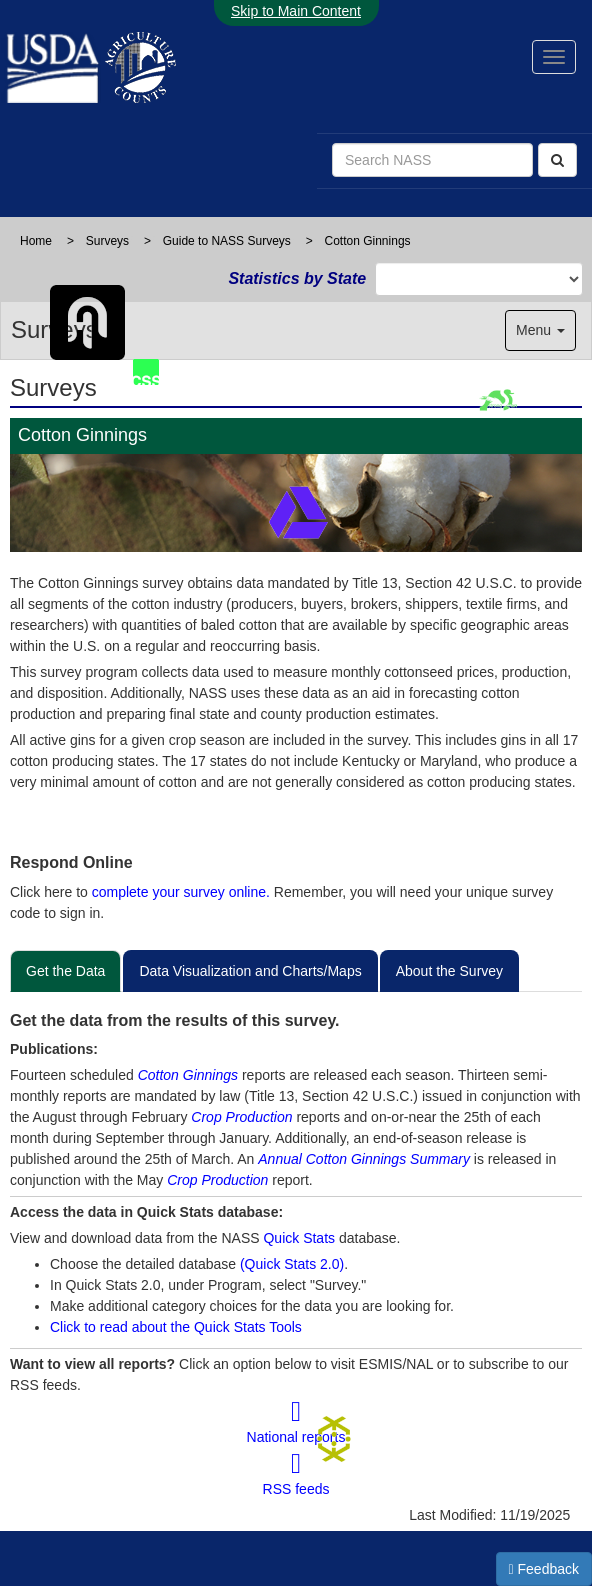 The height and width of the screenshot is (1586, 592). I want to click on open Google Drive, so click(298, 512).